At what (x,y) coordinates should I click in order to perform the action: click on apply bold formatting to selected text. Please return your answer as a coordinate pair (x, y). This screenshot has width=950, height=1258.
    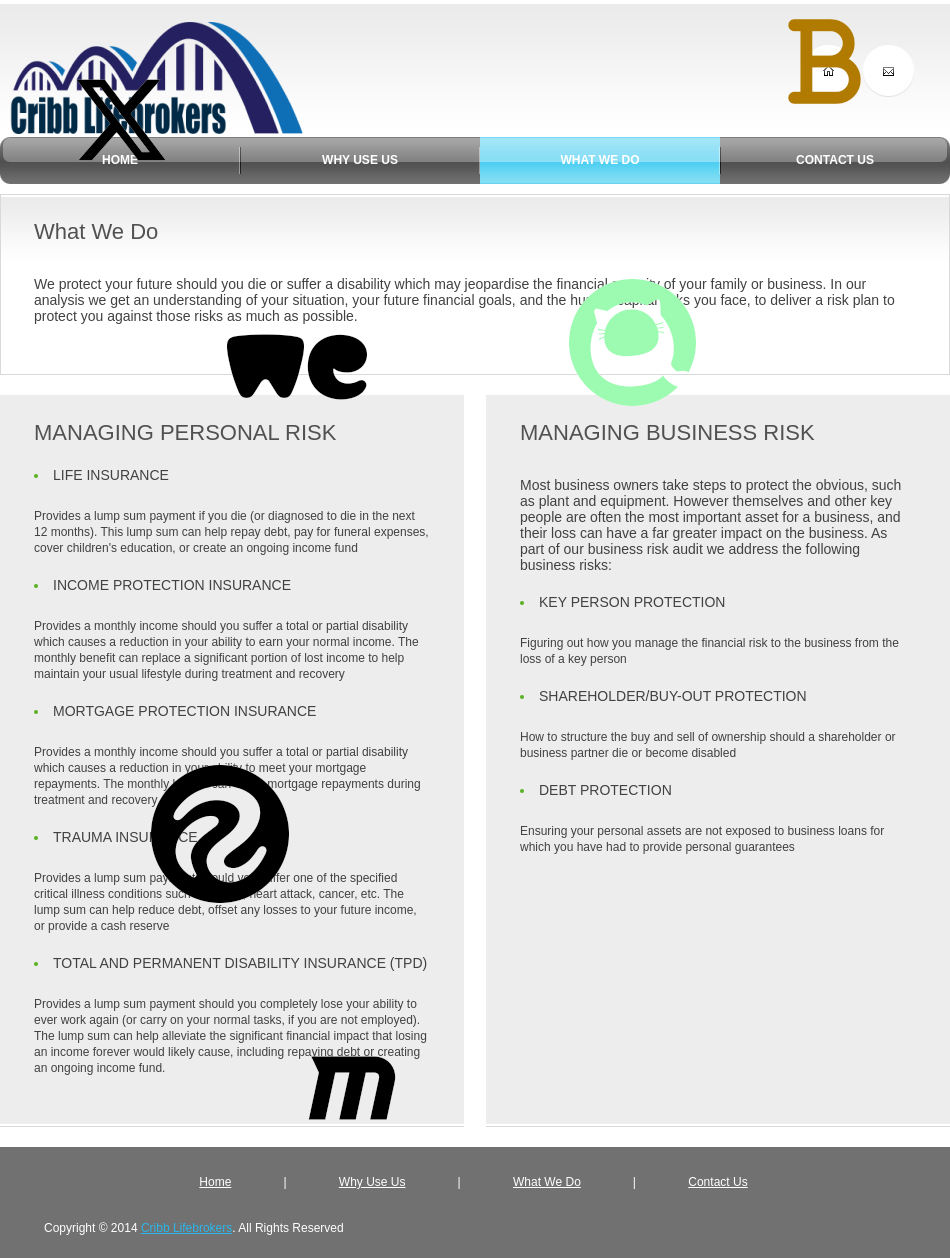
    Looking at the image, I should click on (824, 61).